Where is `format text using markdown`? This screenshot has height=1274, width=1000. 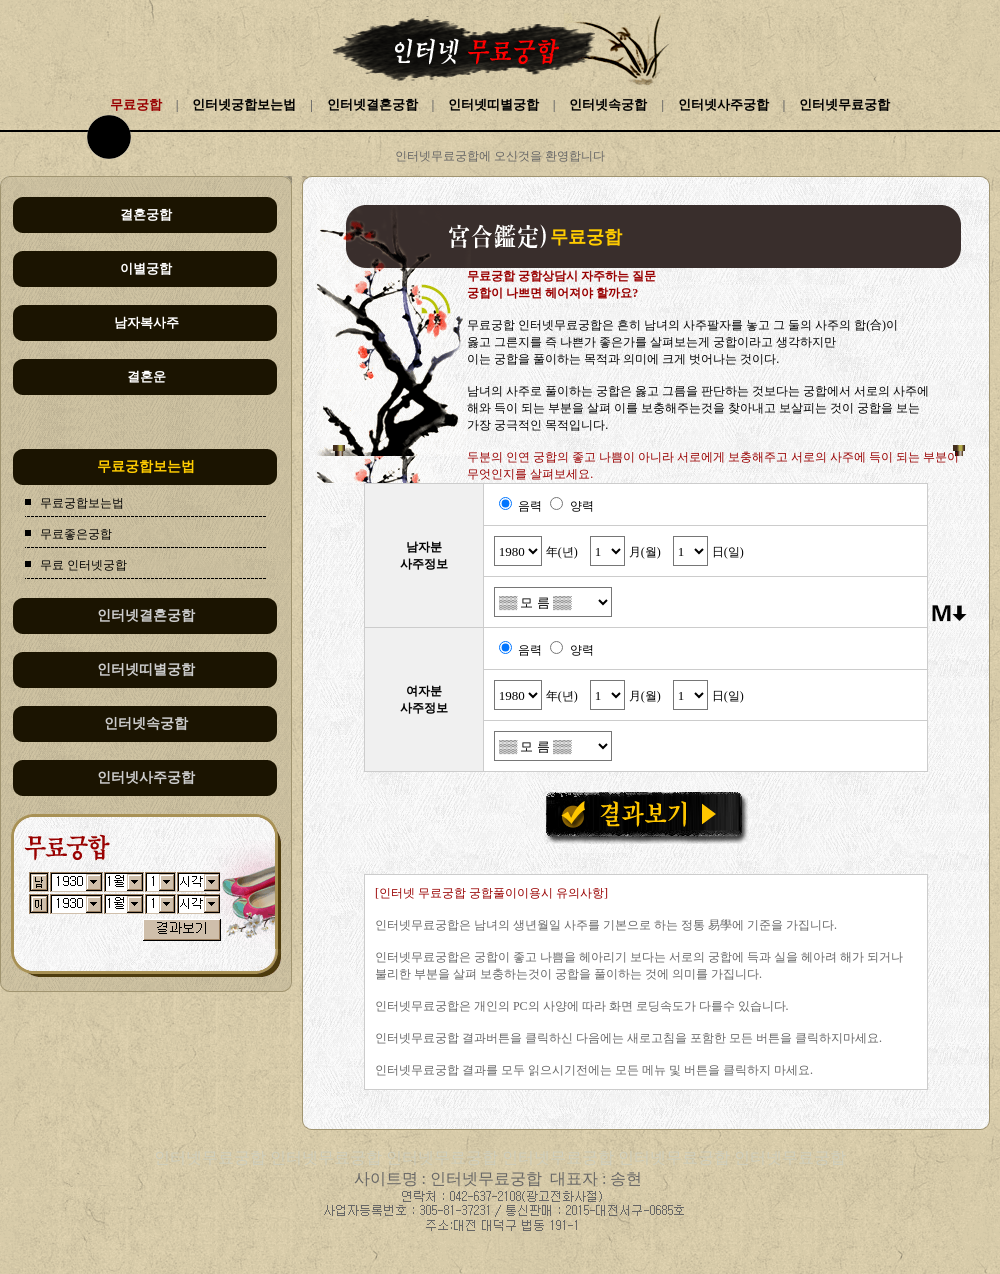
format text using markdown is located at coordinates (949, 612).